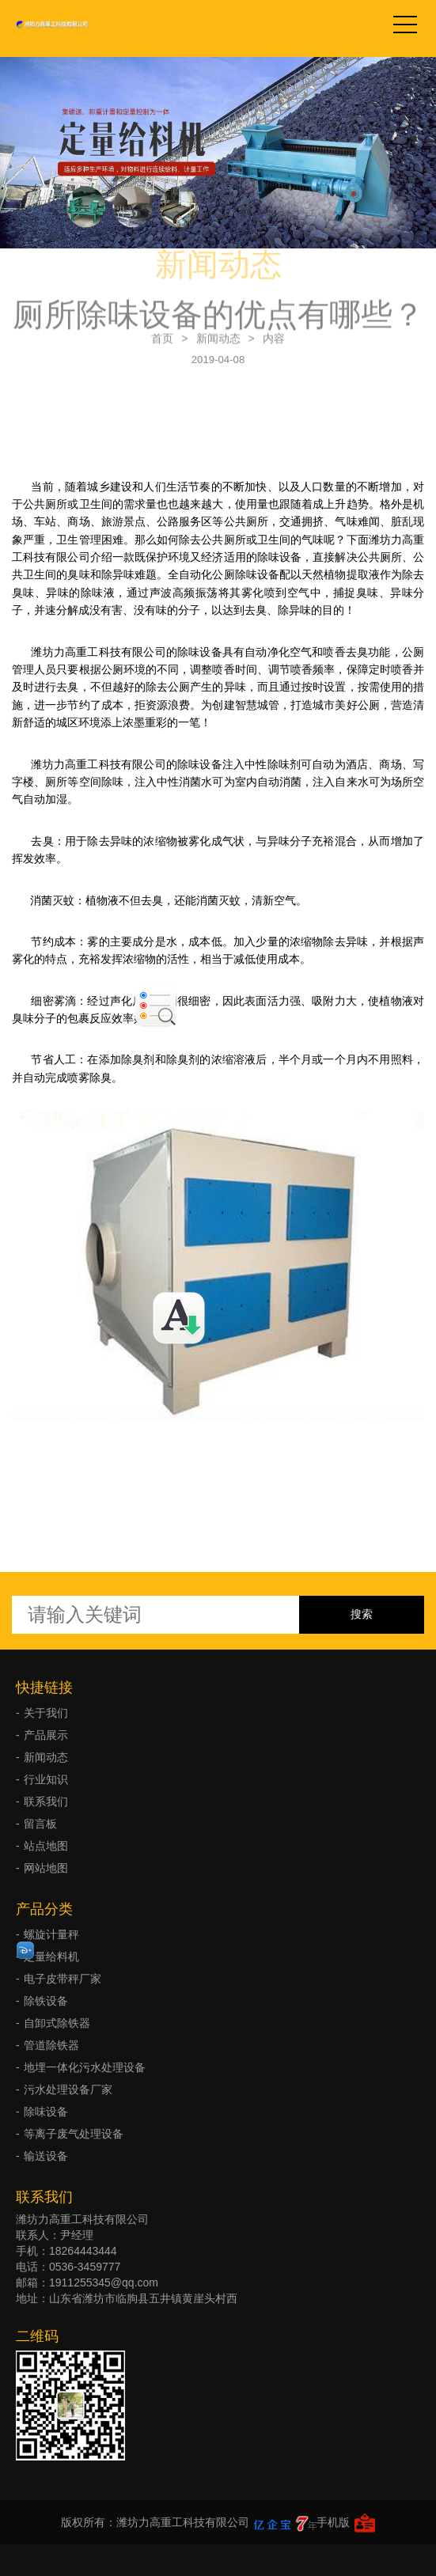 This screenshot has width=436, height=2576. I want to click on open the log viewer application, so click(155, 1005).